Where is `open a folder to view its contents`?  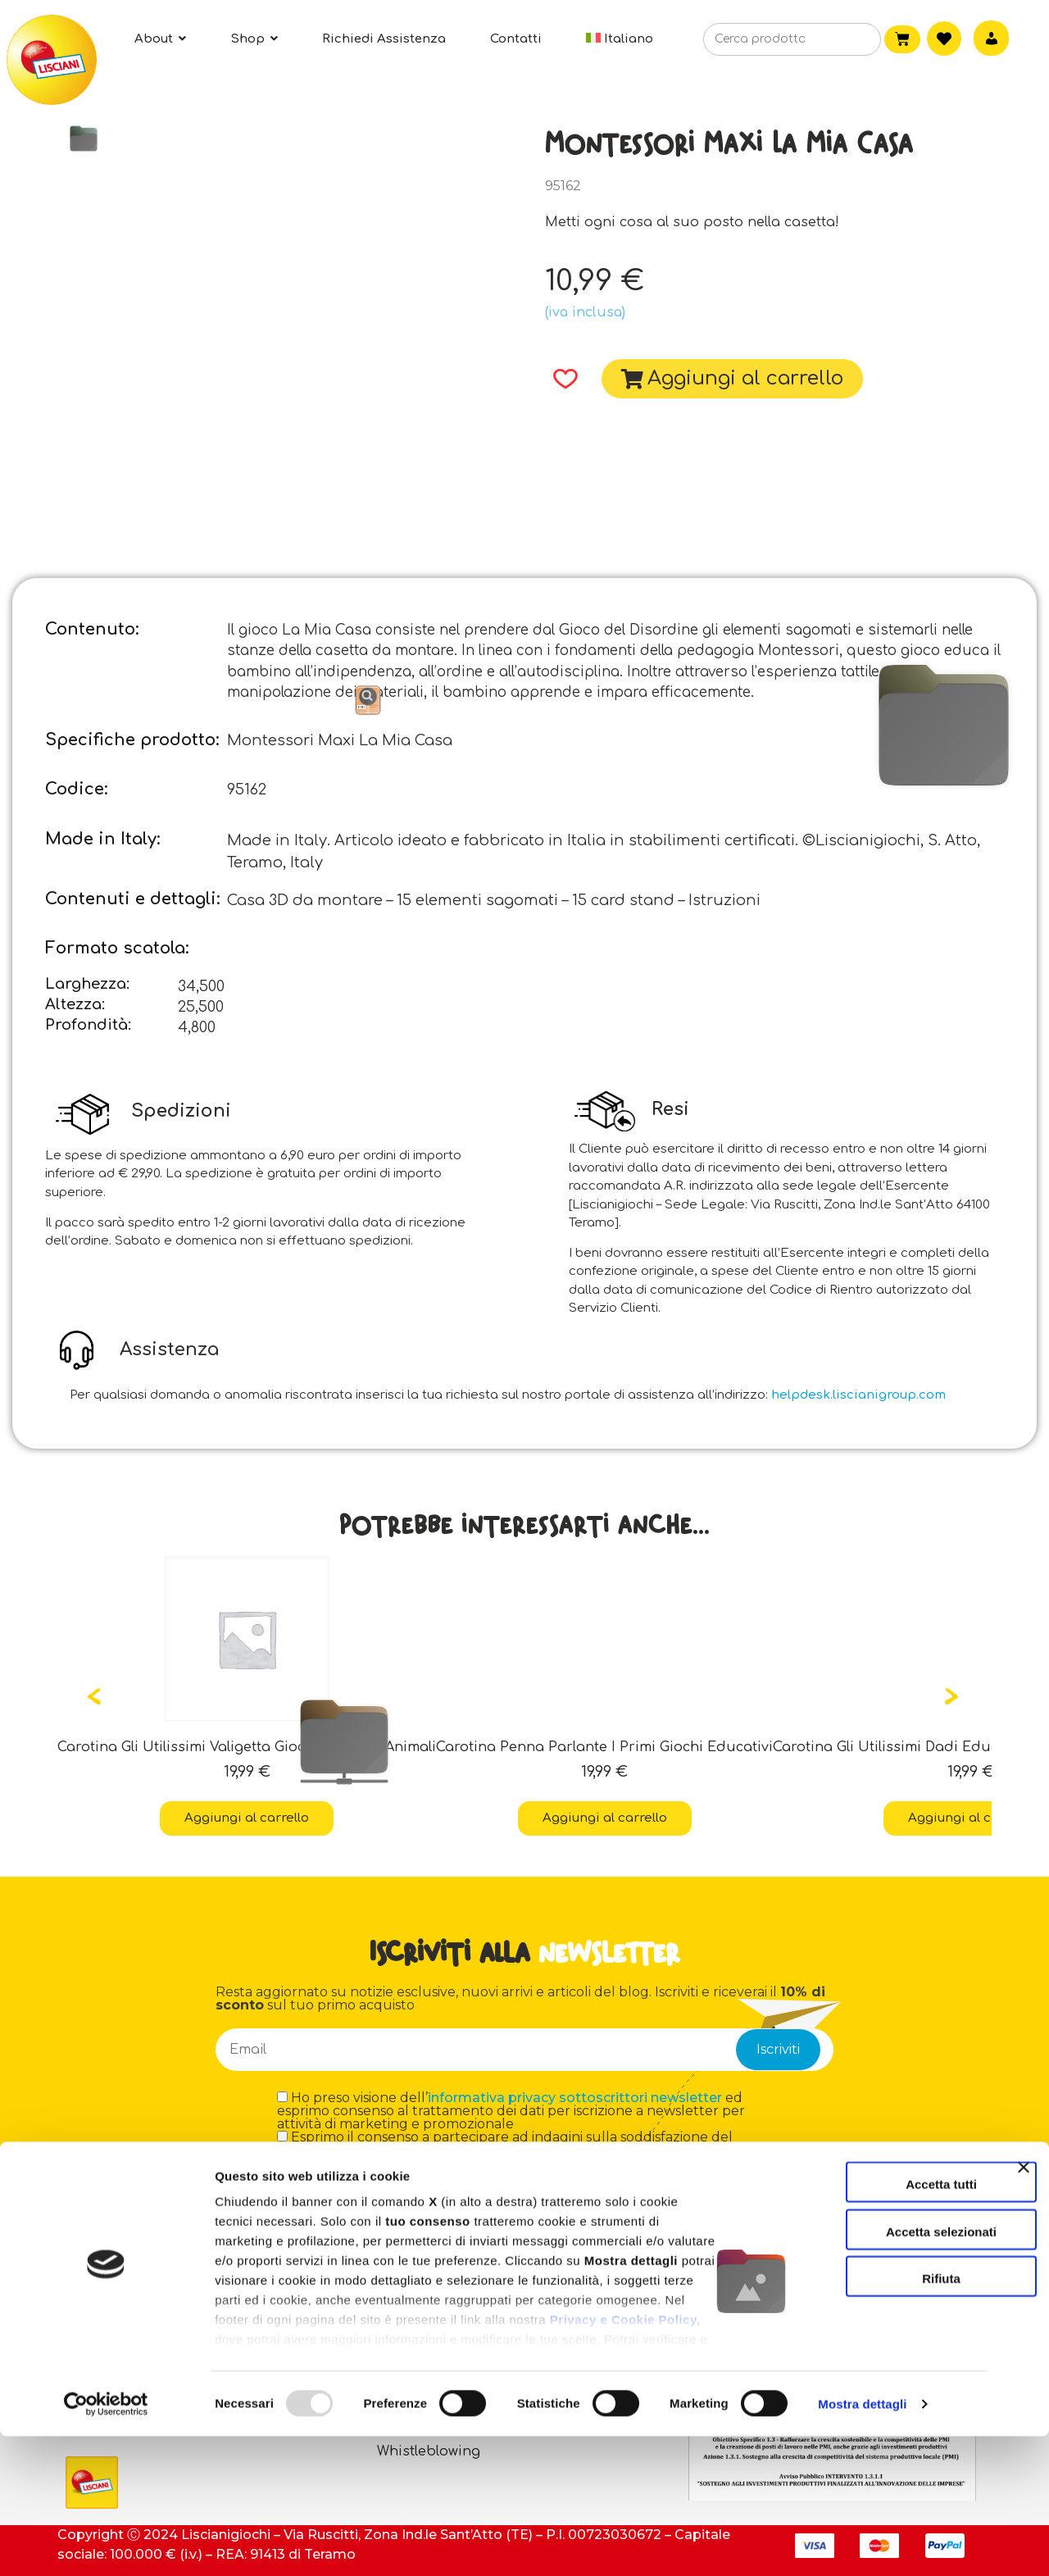
open a folder to view its contents is located at coordinates (943, 725).